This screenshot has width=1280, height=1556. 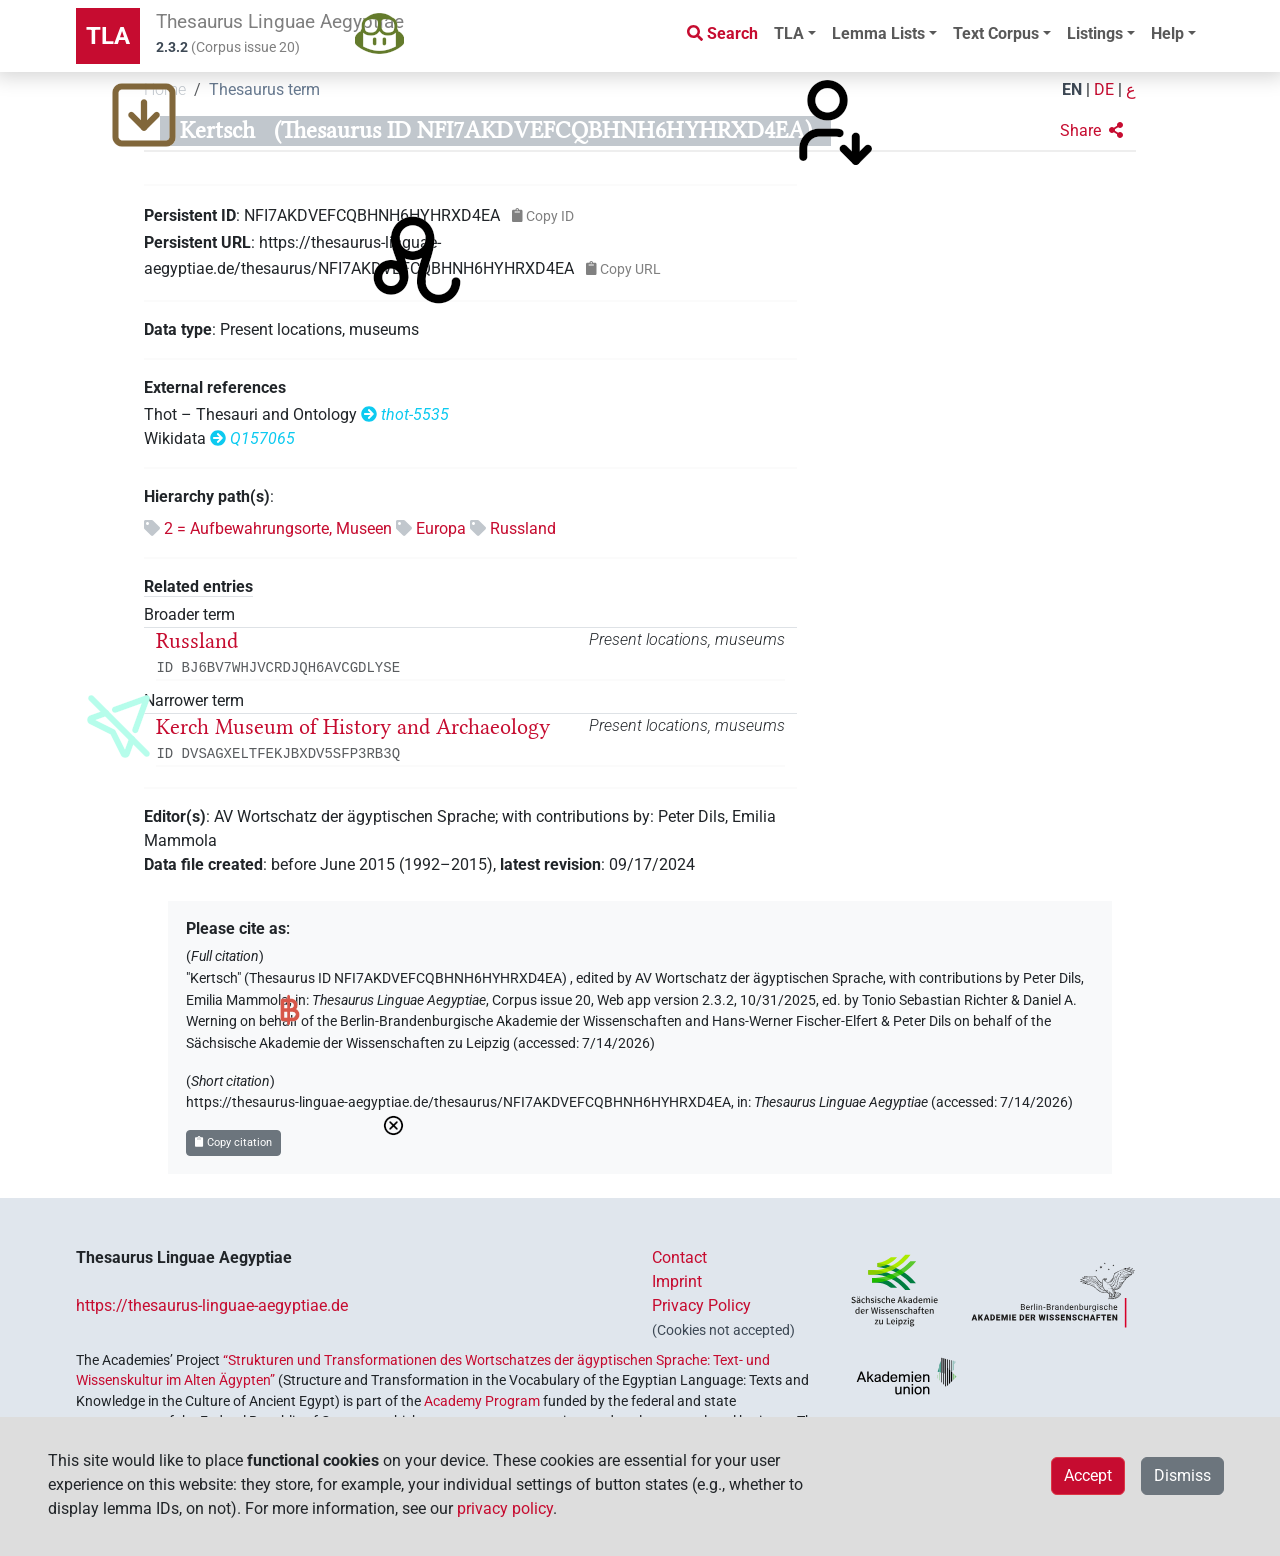 I want to click on indicates leo zodiac sign, so click(x=417, y=260).